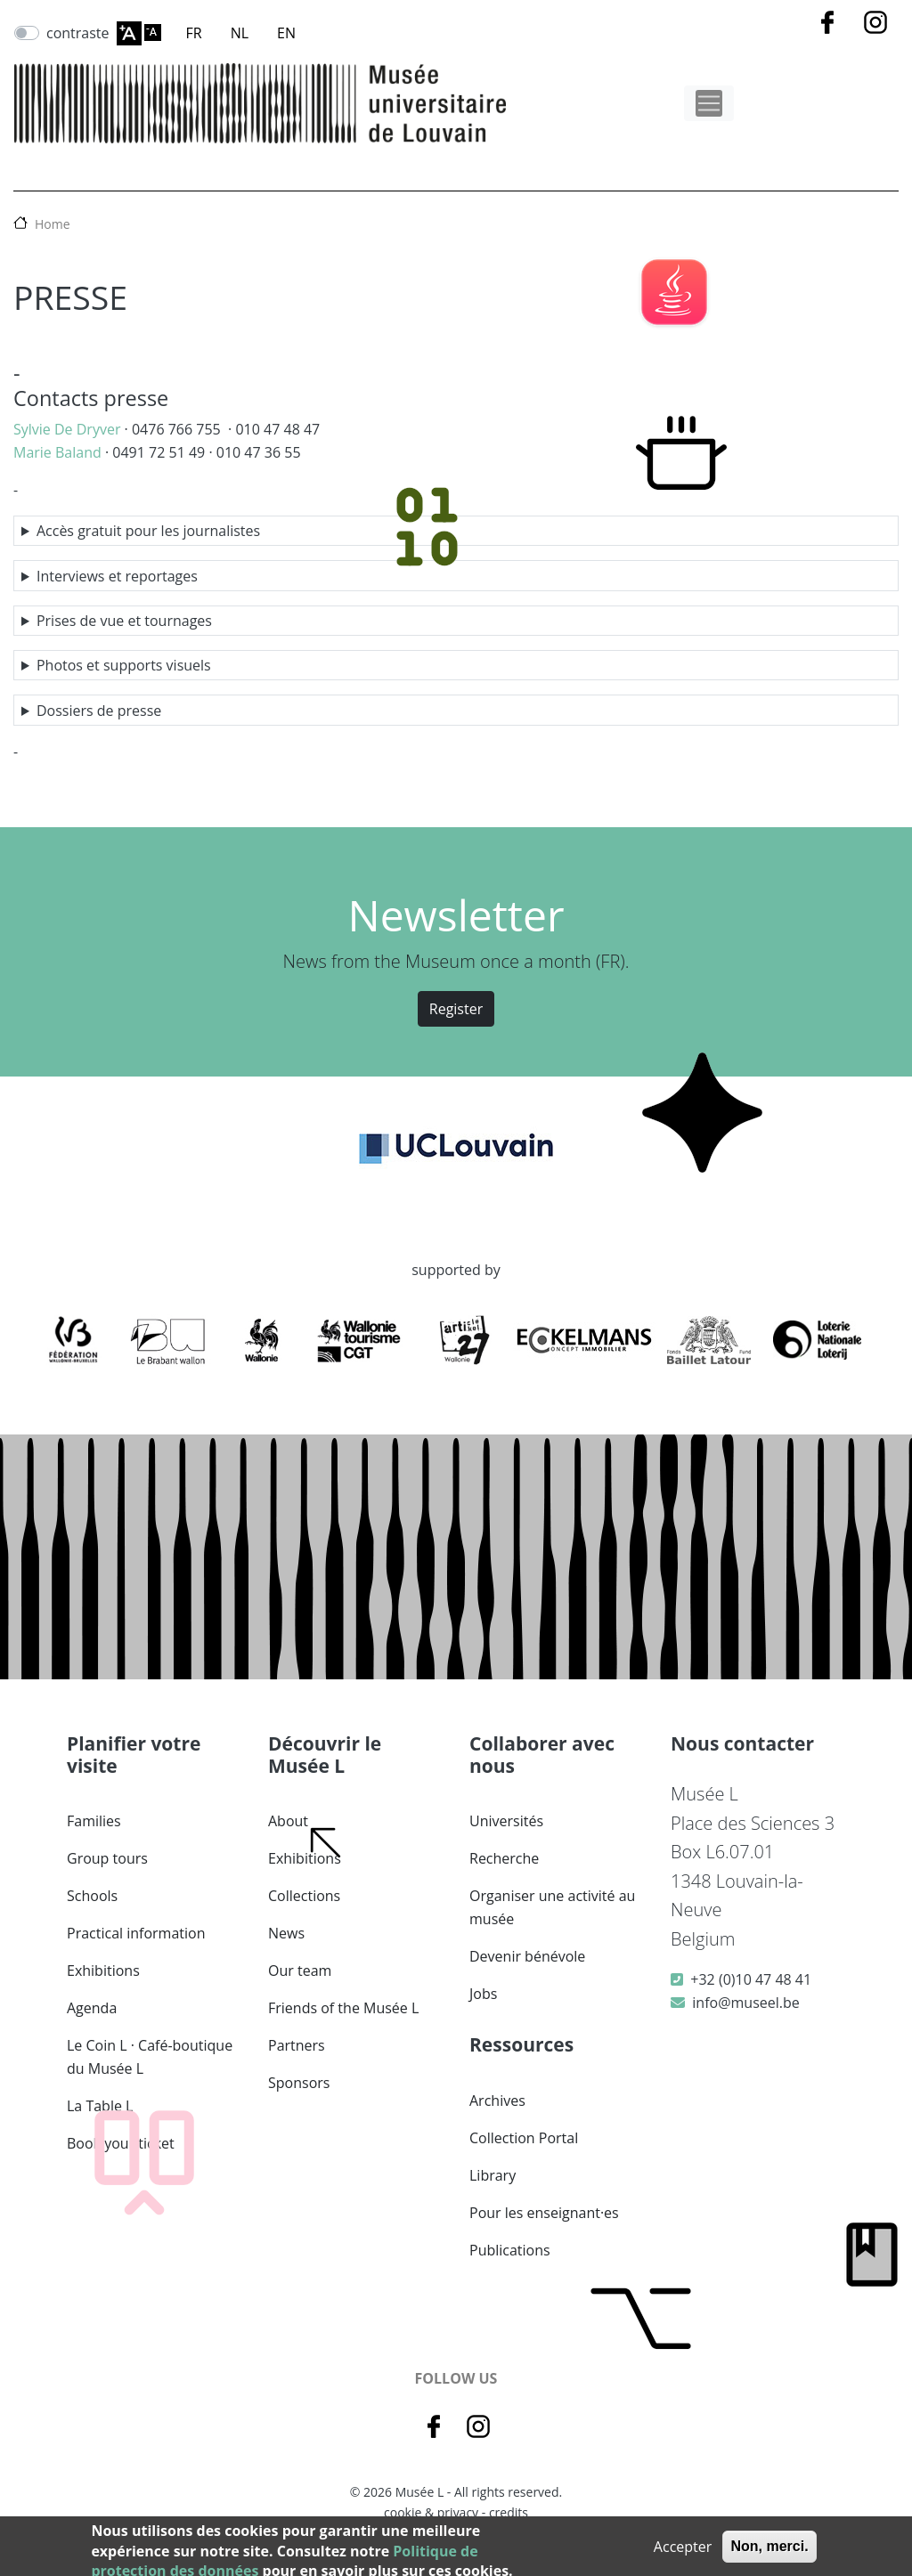 This screenshot has width=912, height=2576. Describe the element at coordinates (640, 2314) in the screenshot. I see `indicates the option or alt key modifier` at that location.